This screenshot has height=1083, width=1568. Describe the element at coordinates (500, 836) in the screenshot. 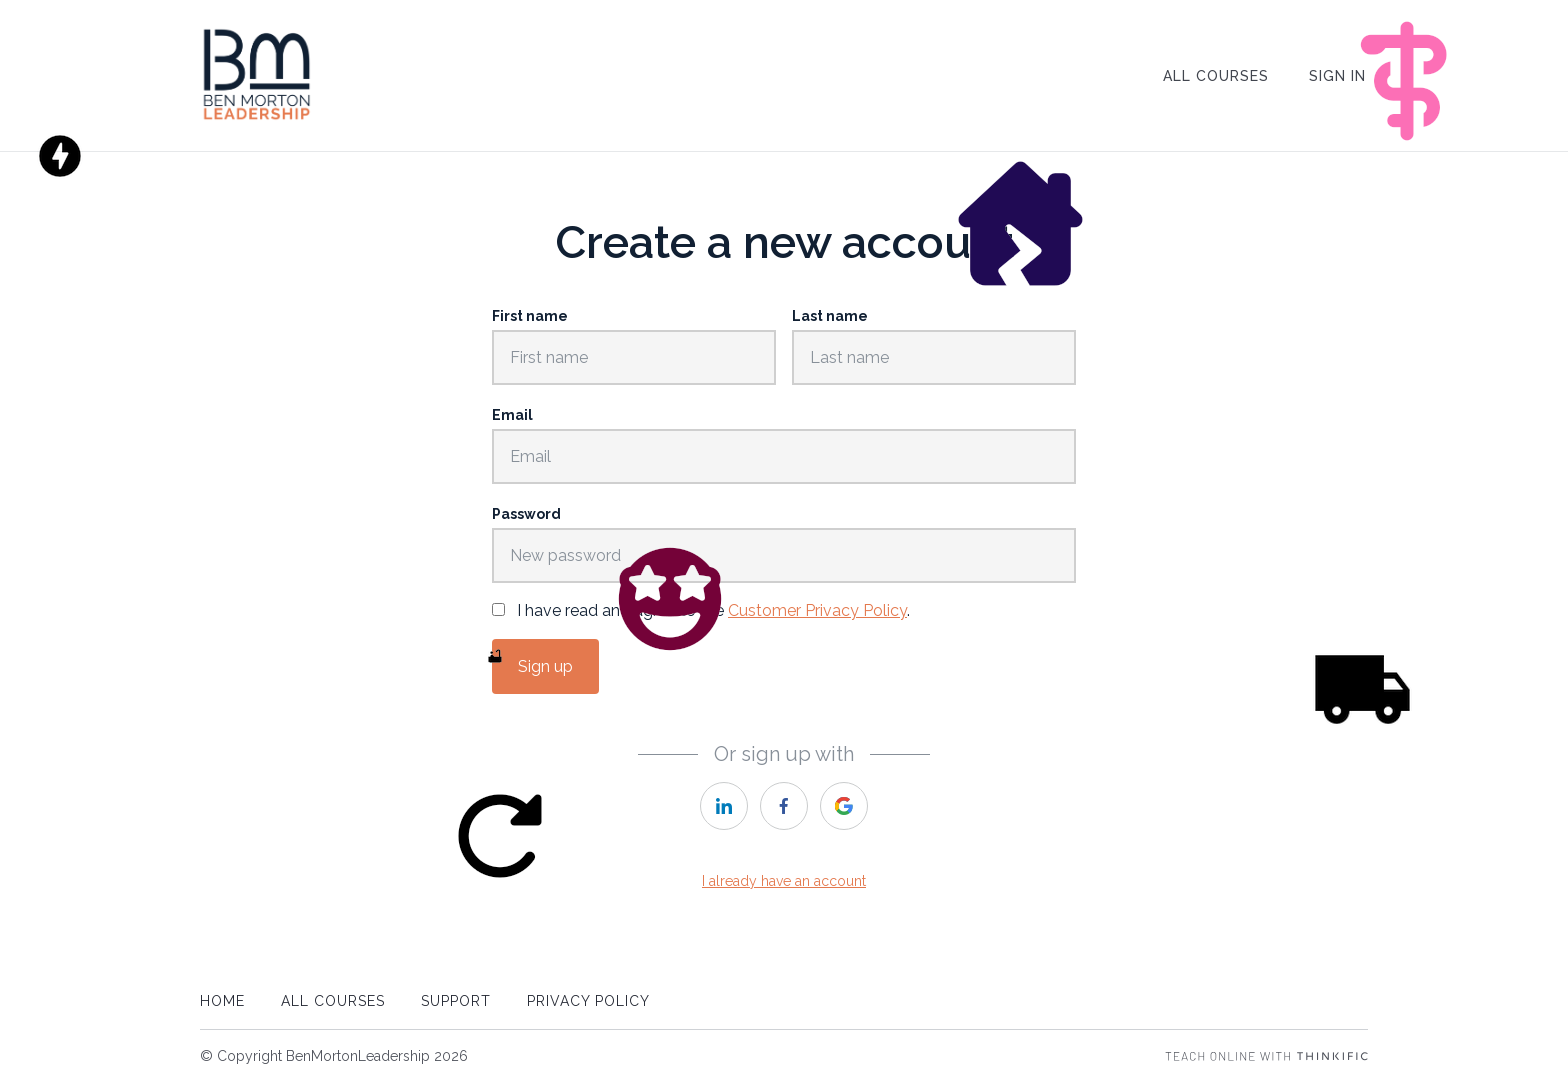

I see `redo the last action` at that location.